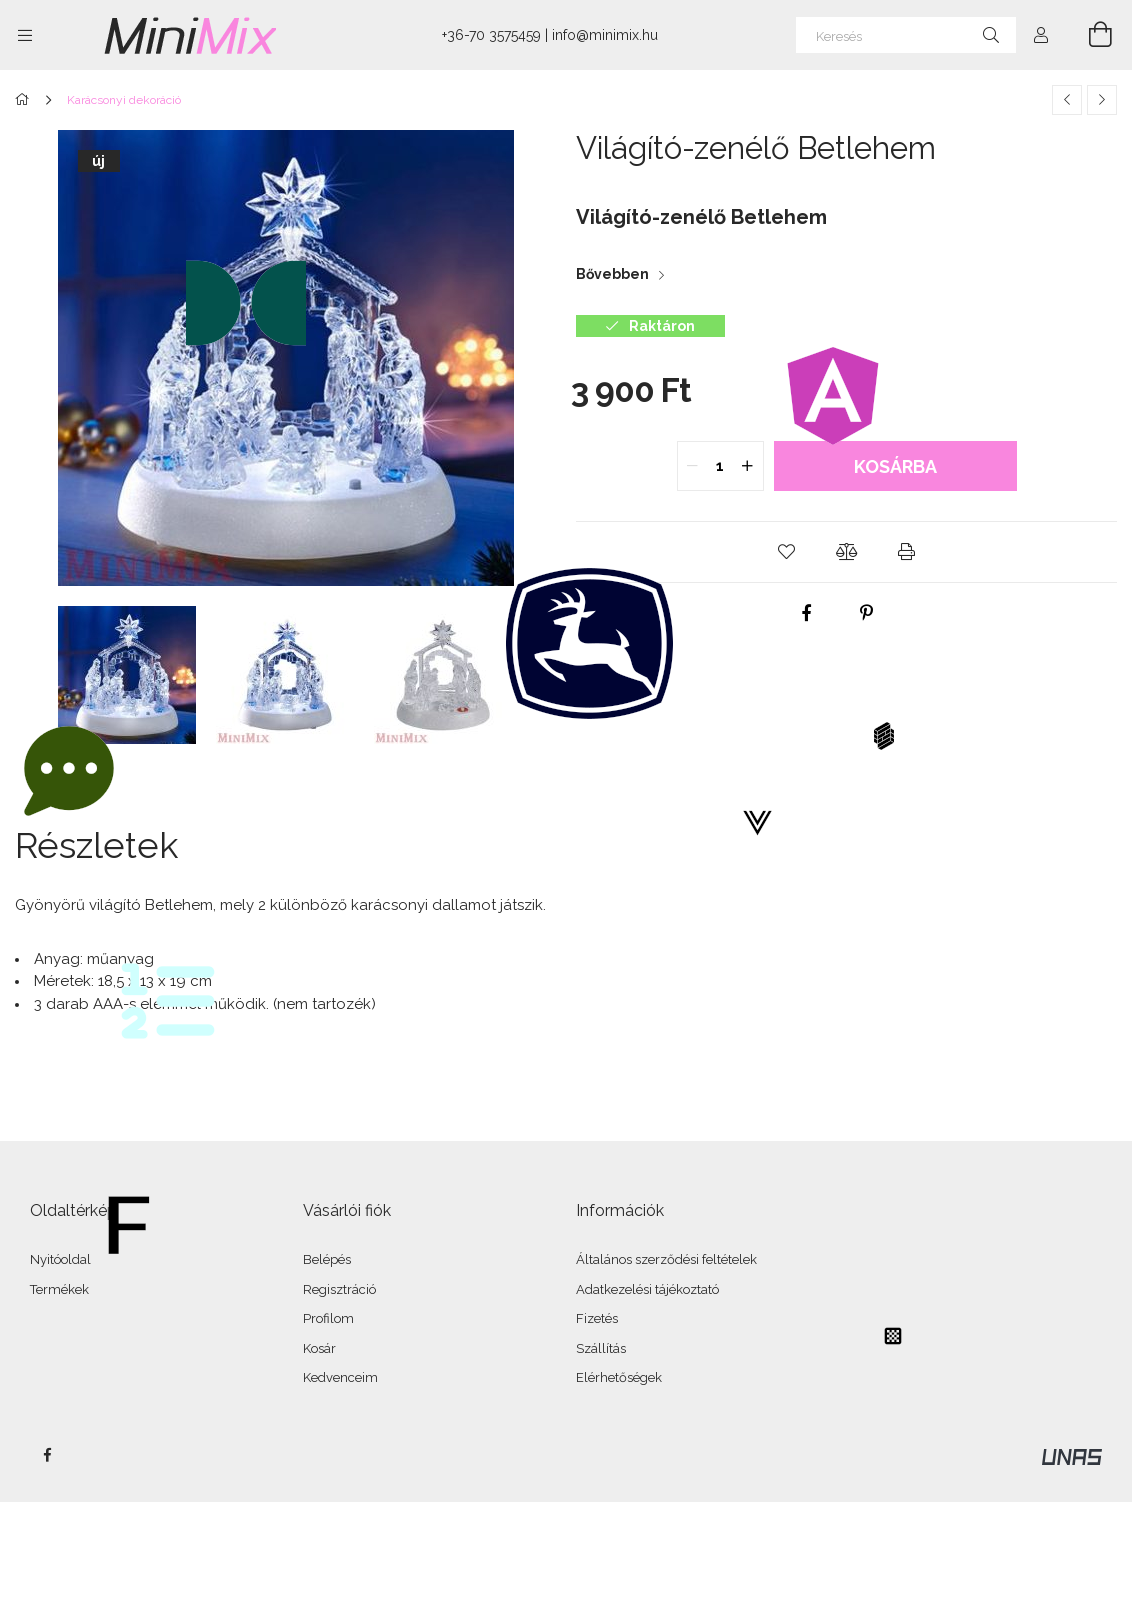 The width and height of the screenshot is (1132, 1602). What do you see at coordinates (893, 1336) in the screenshot?
I see `play chess or board games` at bounding box center [893, 1336].